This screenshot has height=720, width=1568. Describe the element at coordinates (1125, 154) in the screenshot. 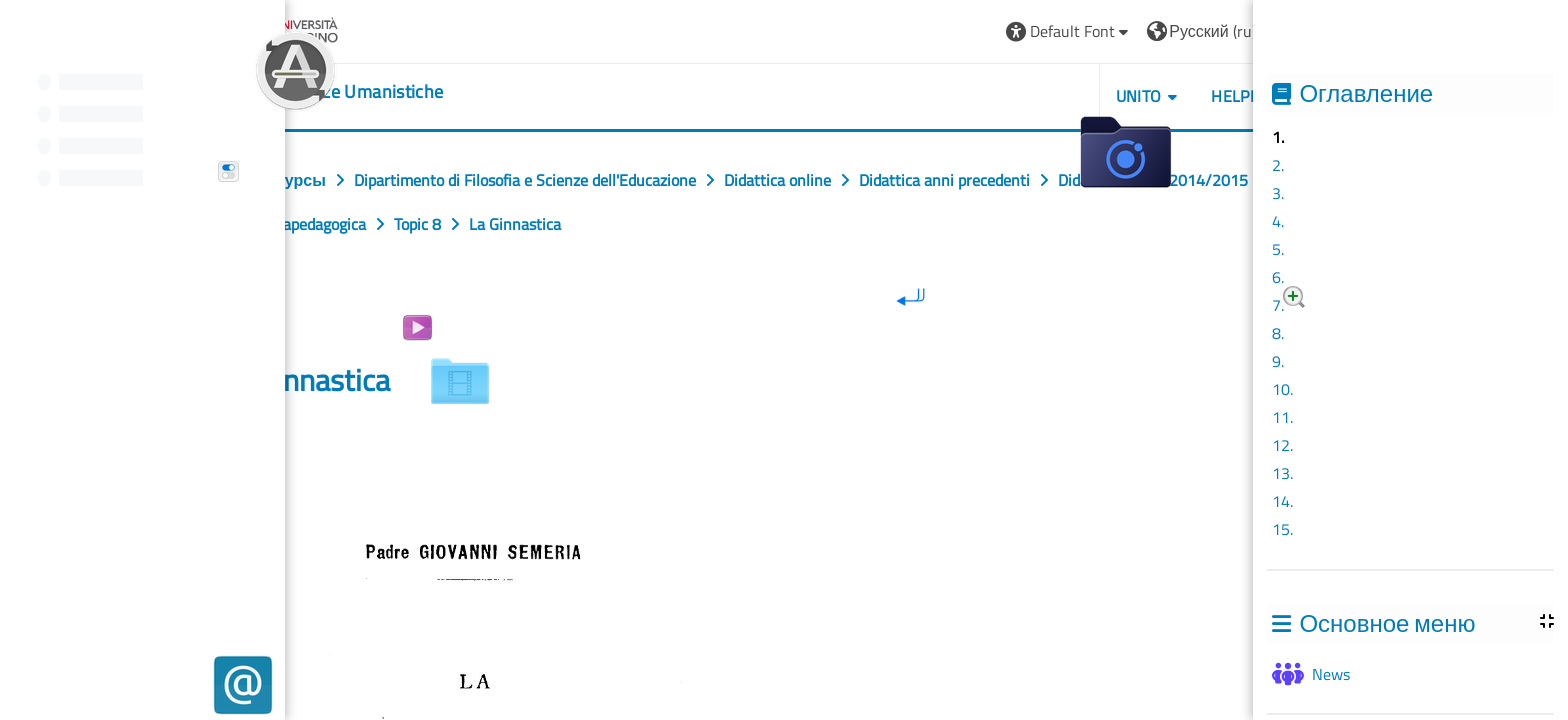

I see `open ionic framework project folder` at that location.